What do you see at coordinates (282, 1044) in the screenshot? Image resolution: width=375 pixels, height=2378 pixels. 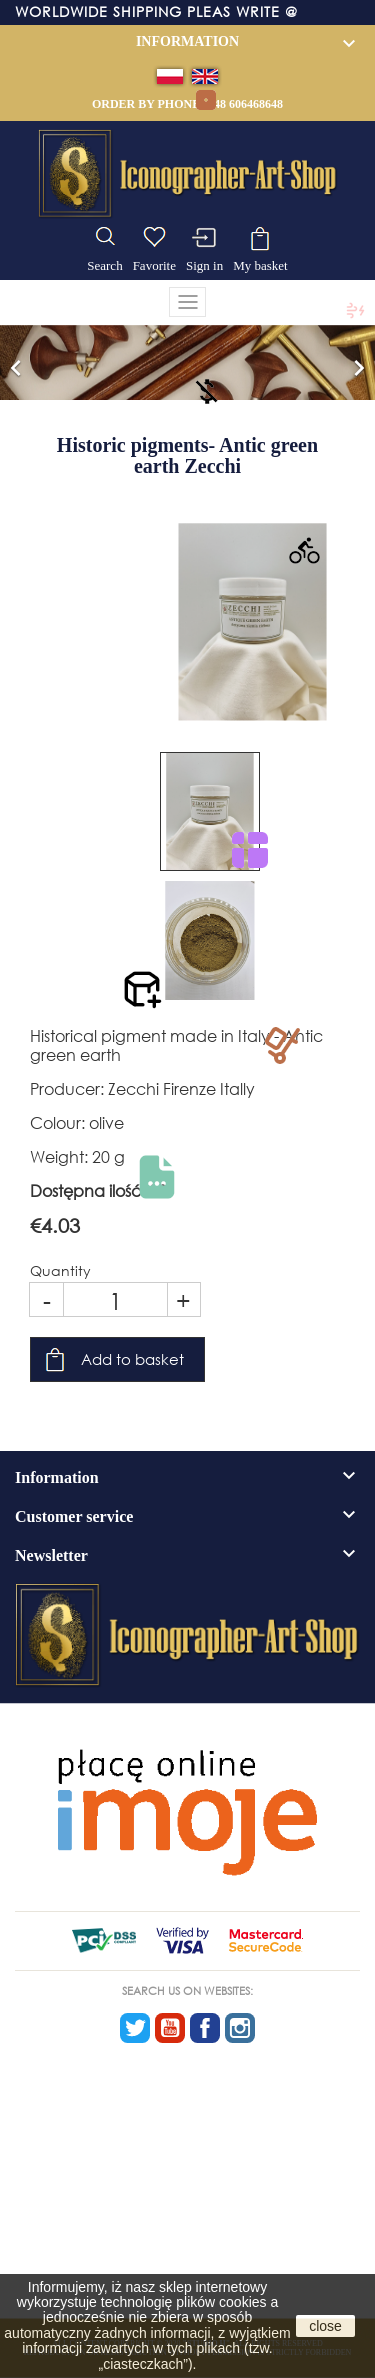 I see `view your shopping cart` at bounding box center [282, 1044].